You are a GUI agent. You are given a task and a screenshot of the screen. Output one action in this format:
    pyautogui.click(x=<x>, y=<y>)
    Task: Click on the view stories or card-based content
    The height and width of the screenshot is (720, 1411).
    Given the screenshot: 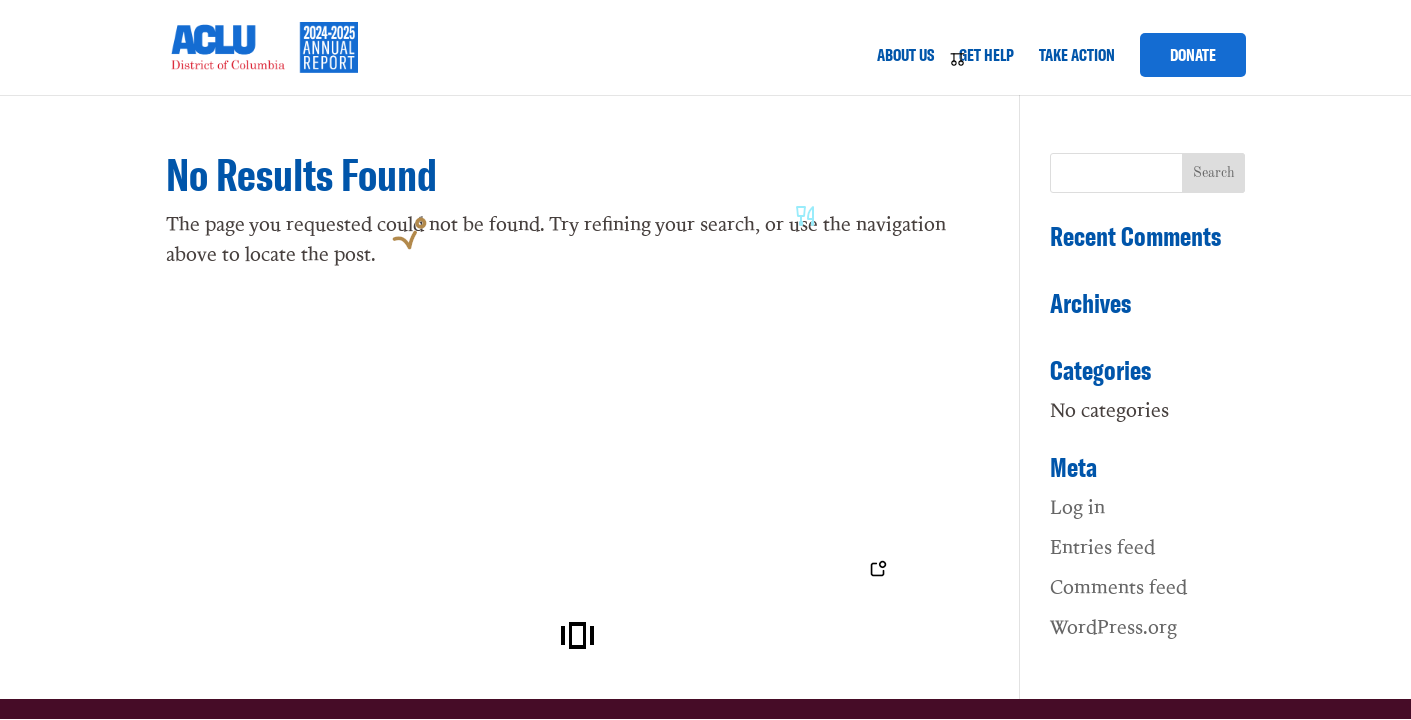 What is the action you would take?
    pyautogui.click(x=577, y=636)
    